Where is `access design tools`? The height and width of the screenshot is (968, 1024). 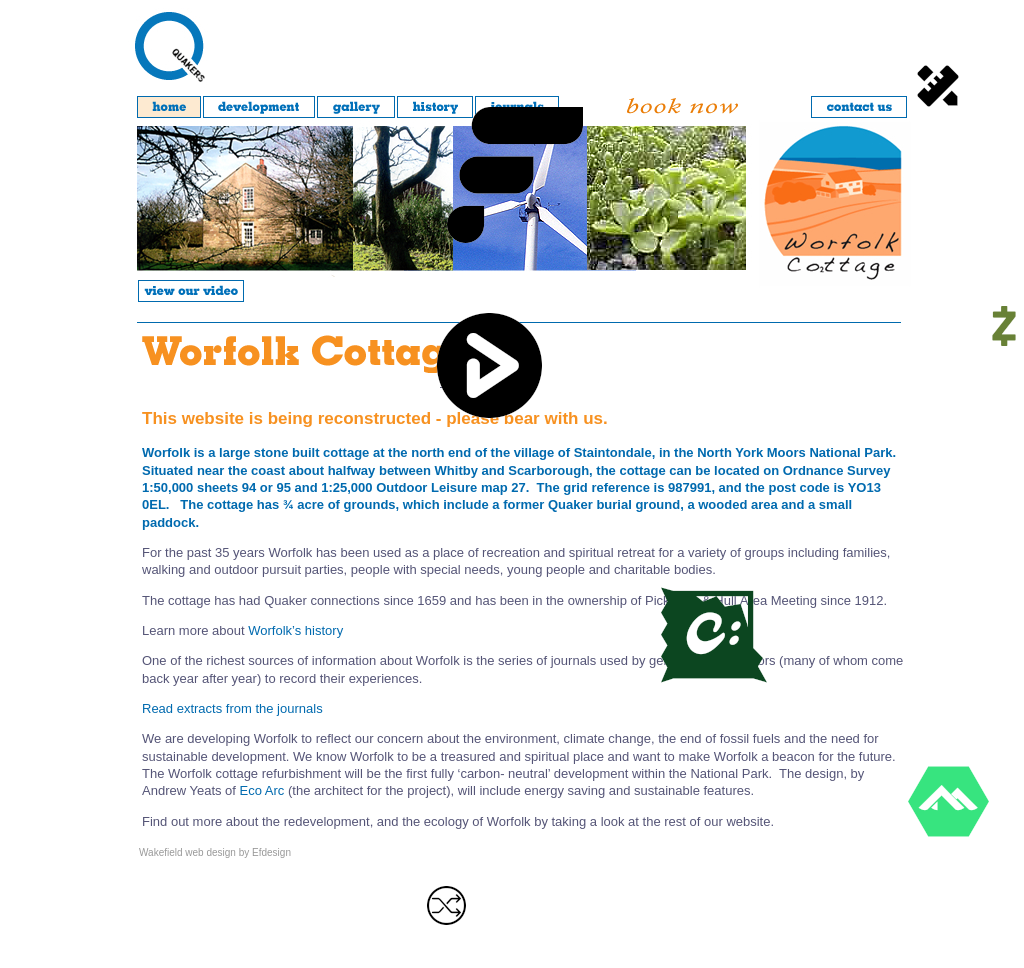 access design tools is located at coordinates (938, 86).